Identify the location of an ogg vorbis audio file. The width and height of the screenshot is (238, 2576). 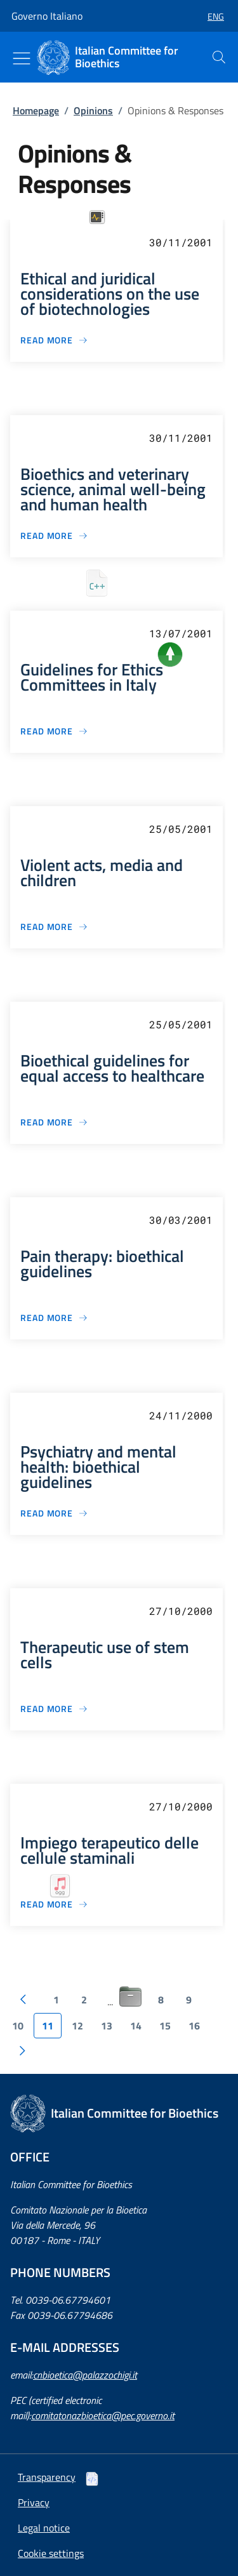
(60, 1885).